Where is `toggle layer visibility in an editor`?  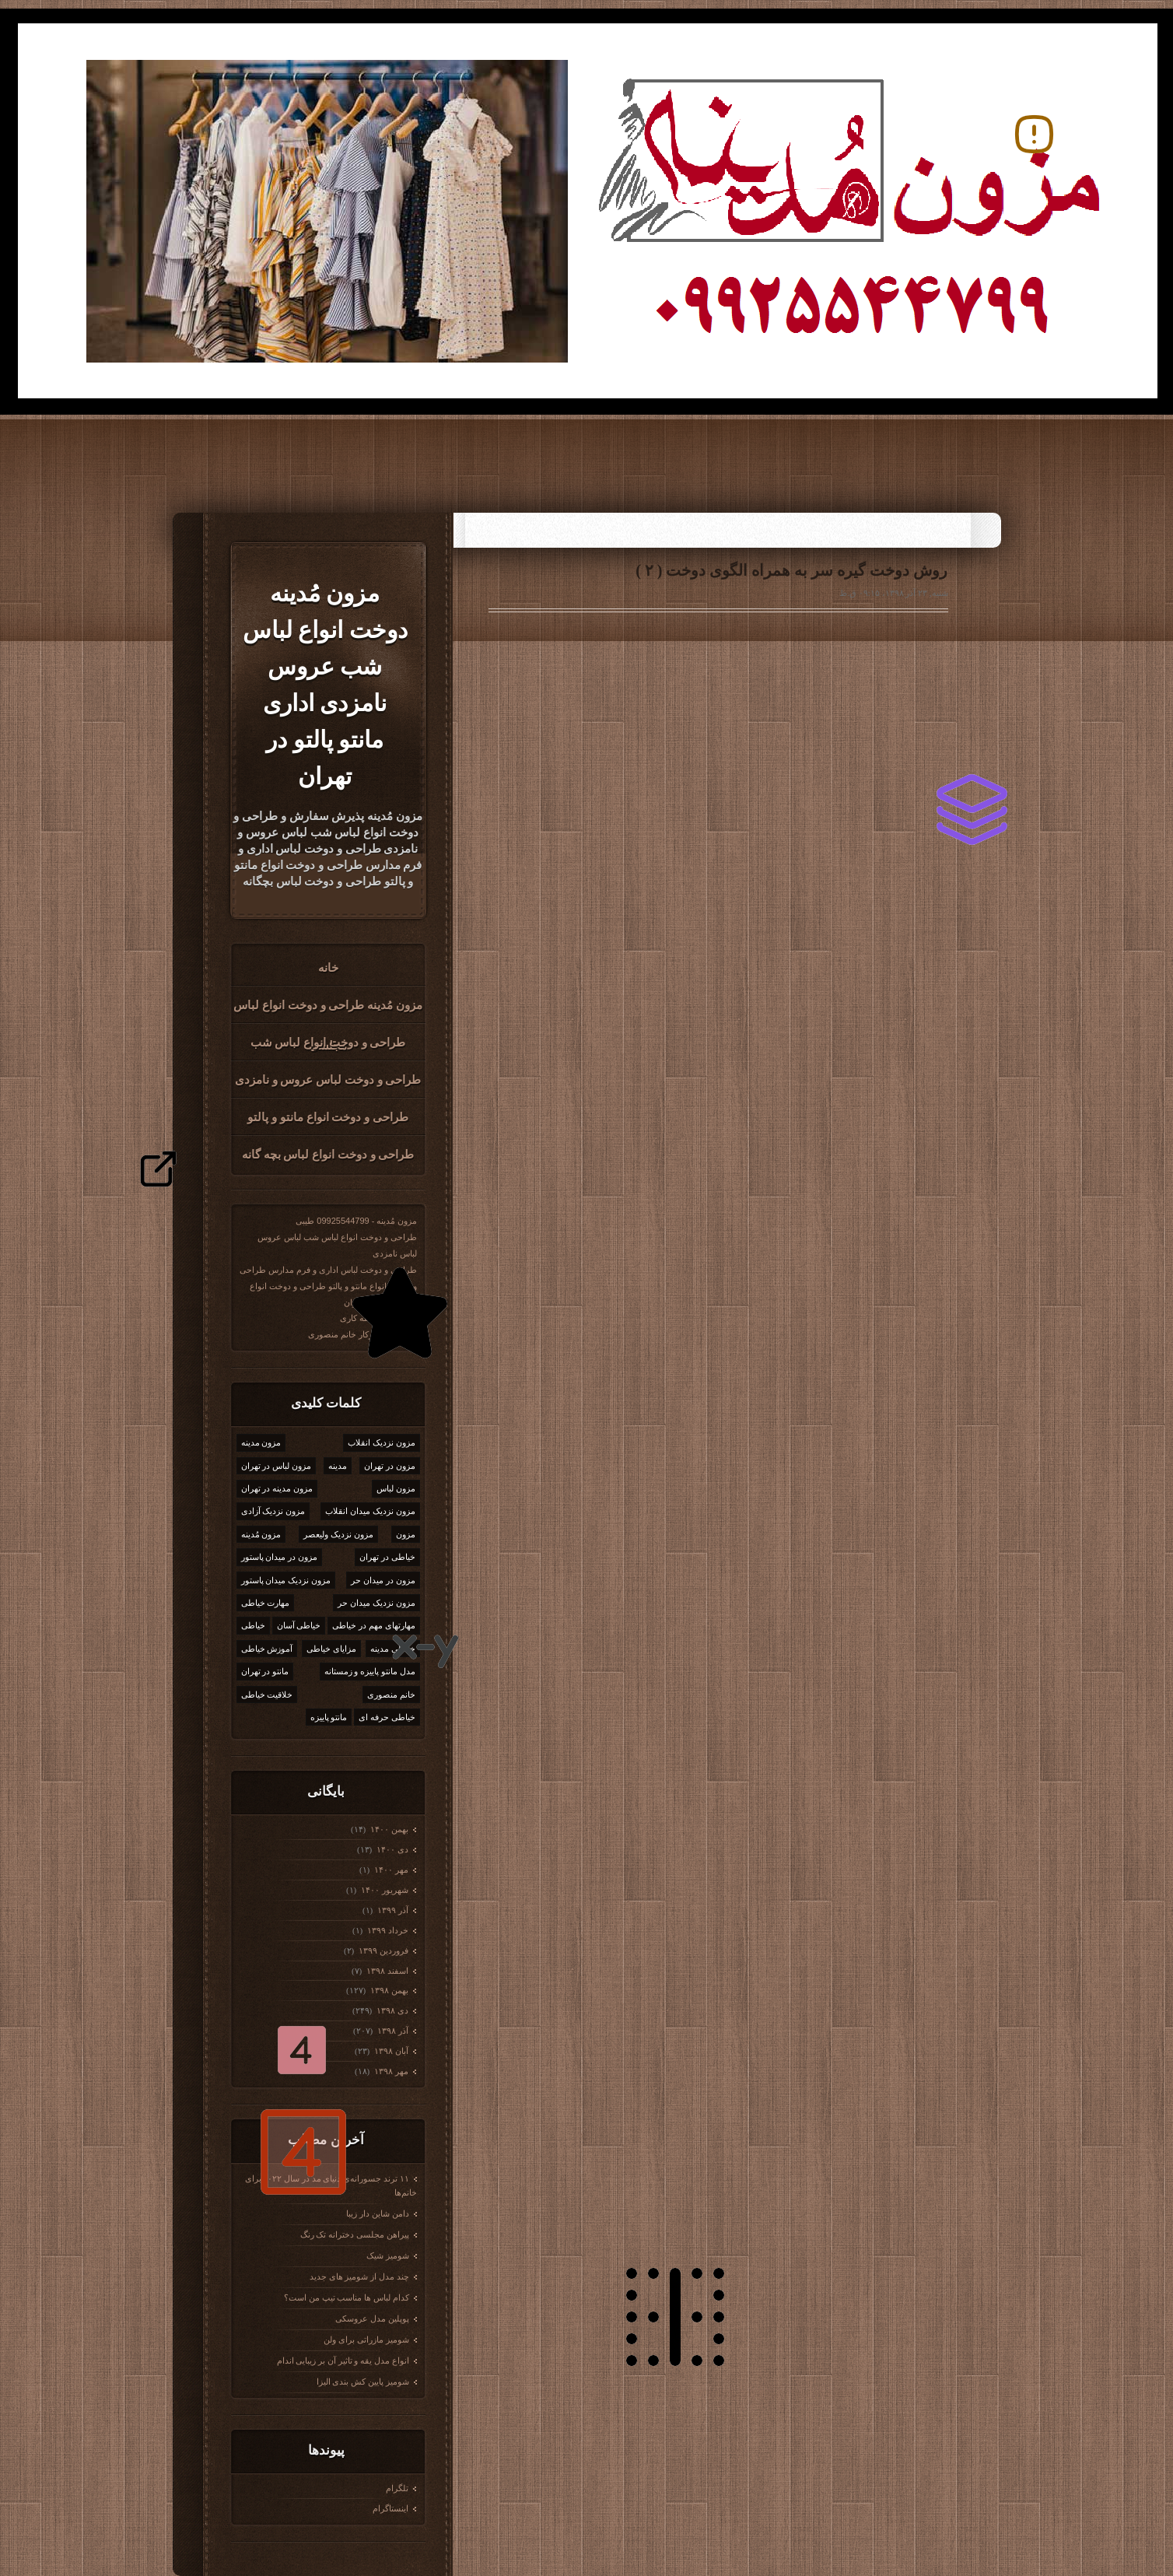 toggle layer visibility in an editor is located at coordinates (972, 809).